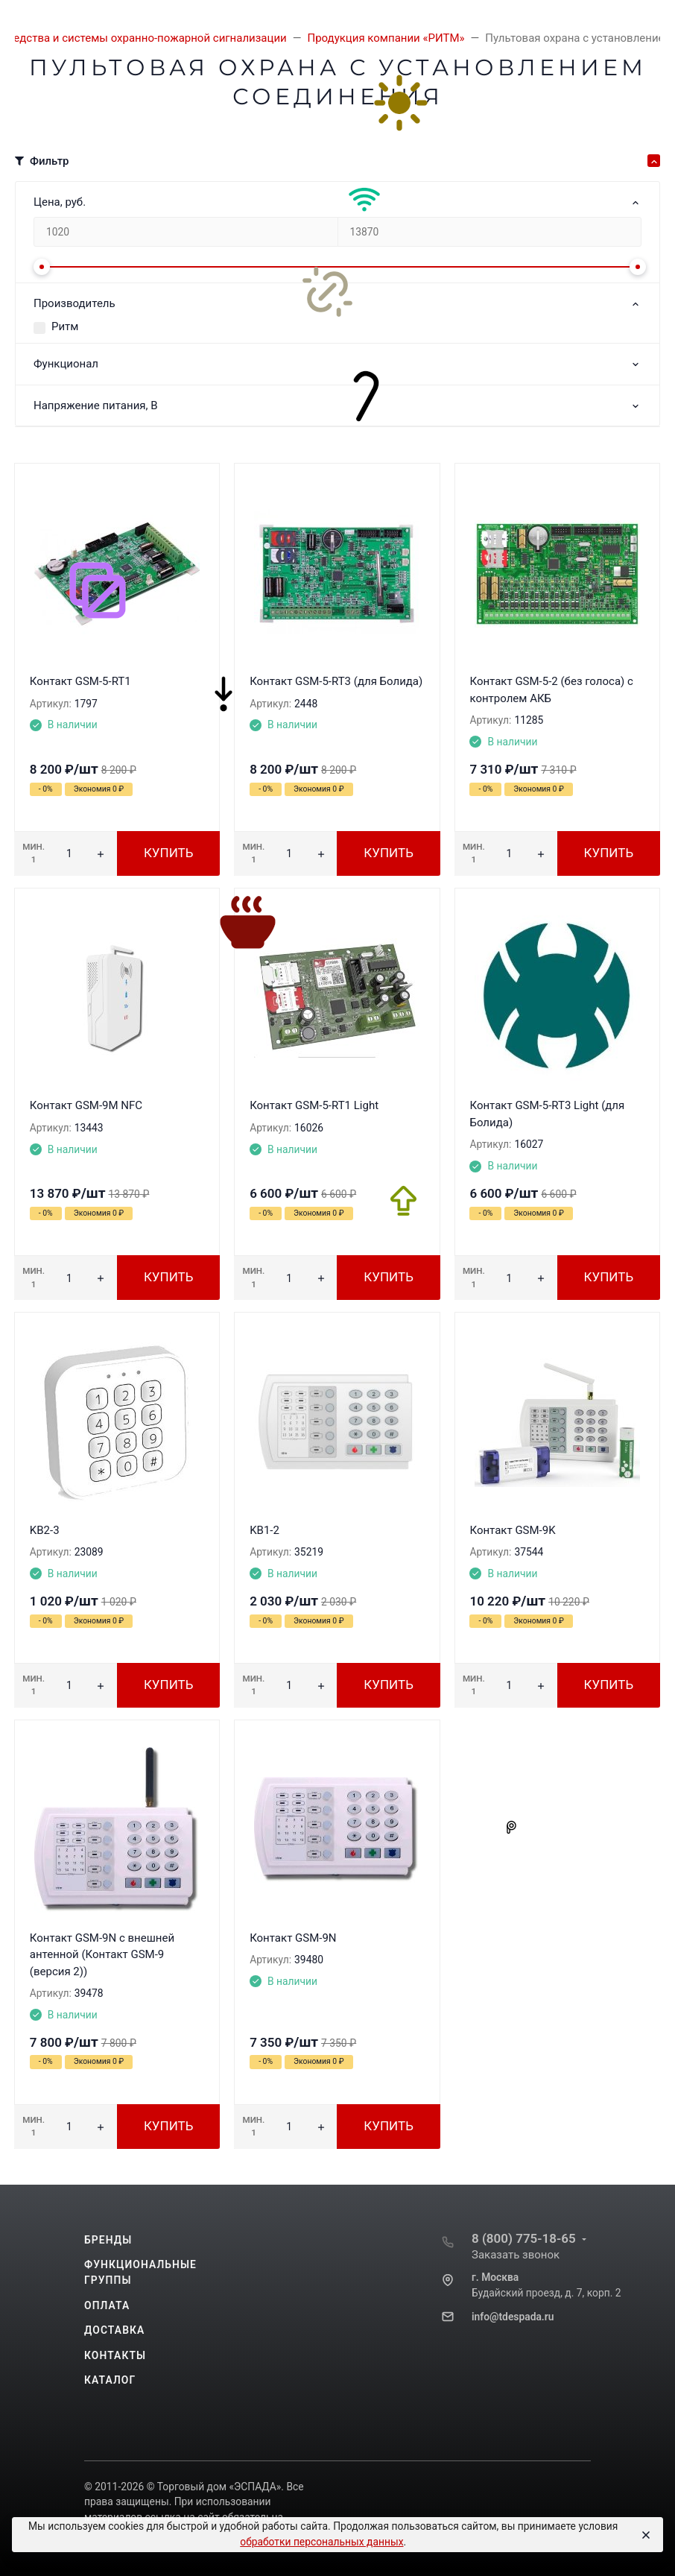 The height and width of the screenshot is (2576, 675). Describe the element at coordinates (247, 921) in the screenshot. I see `browse soup or hot food options` at that location.